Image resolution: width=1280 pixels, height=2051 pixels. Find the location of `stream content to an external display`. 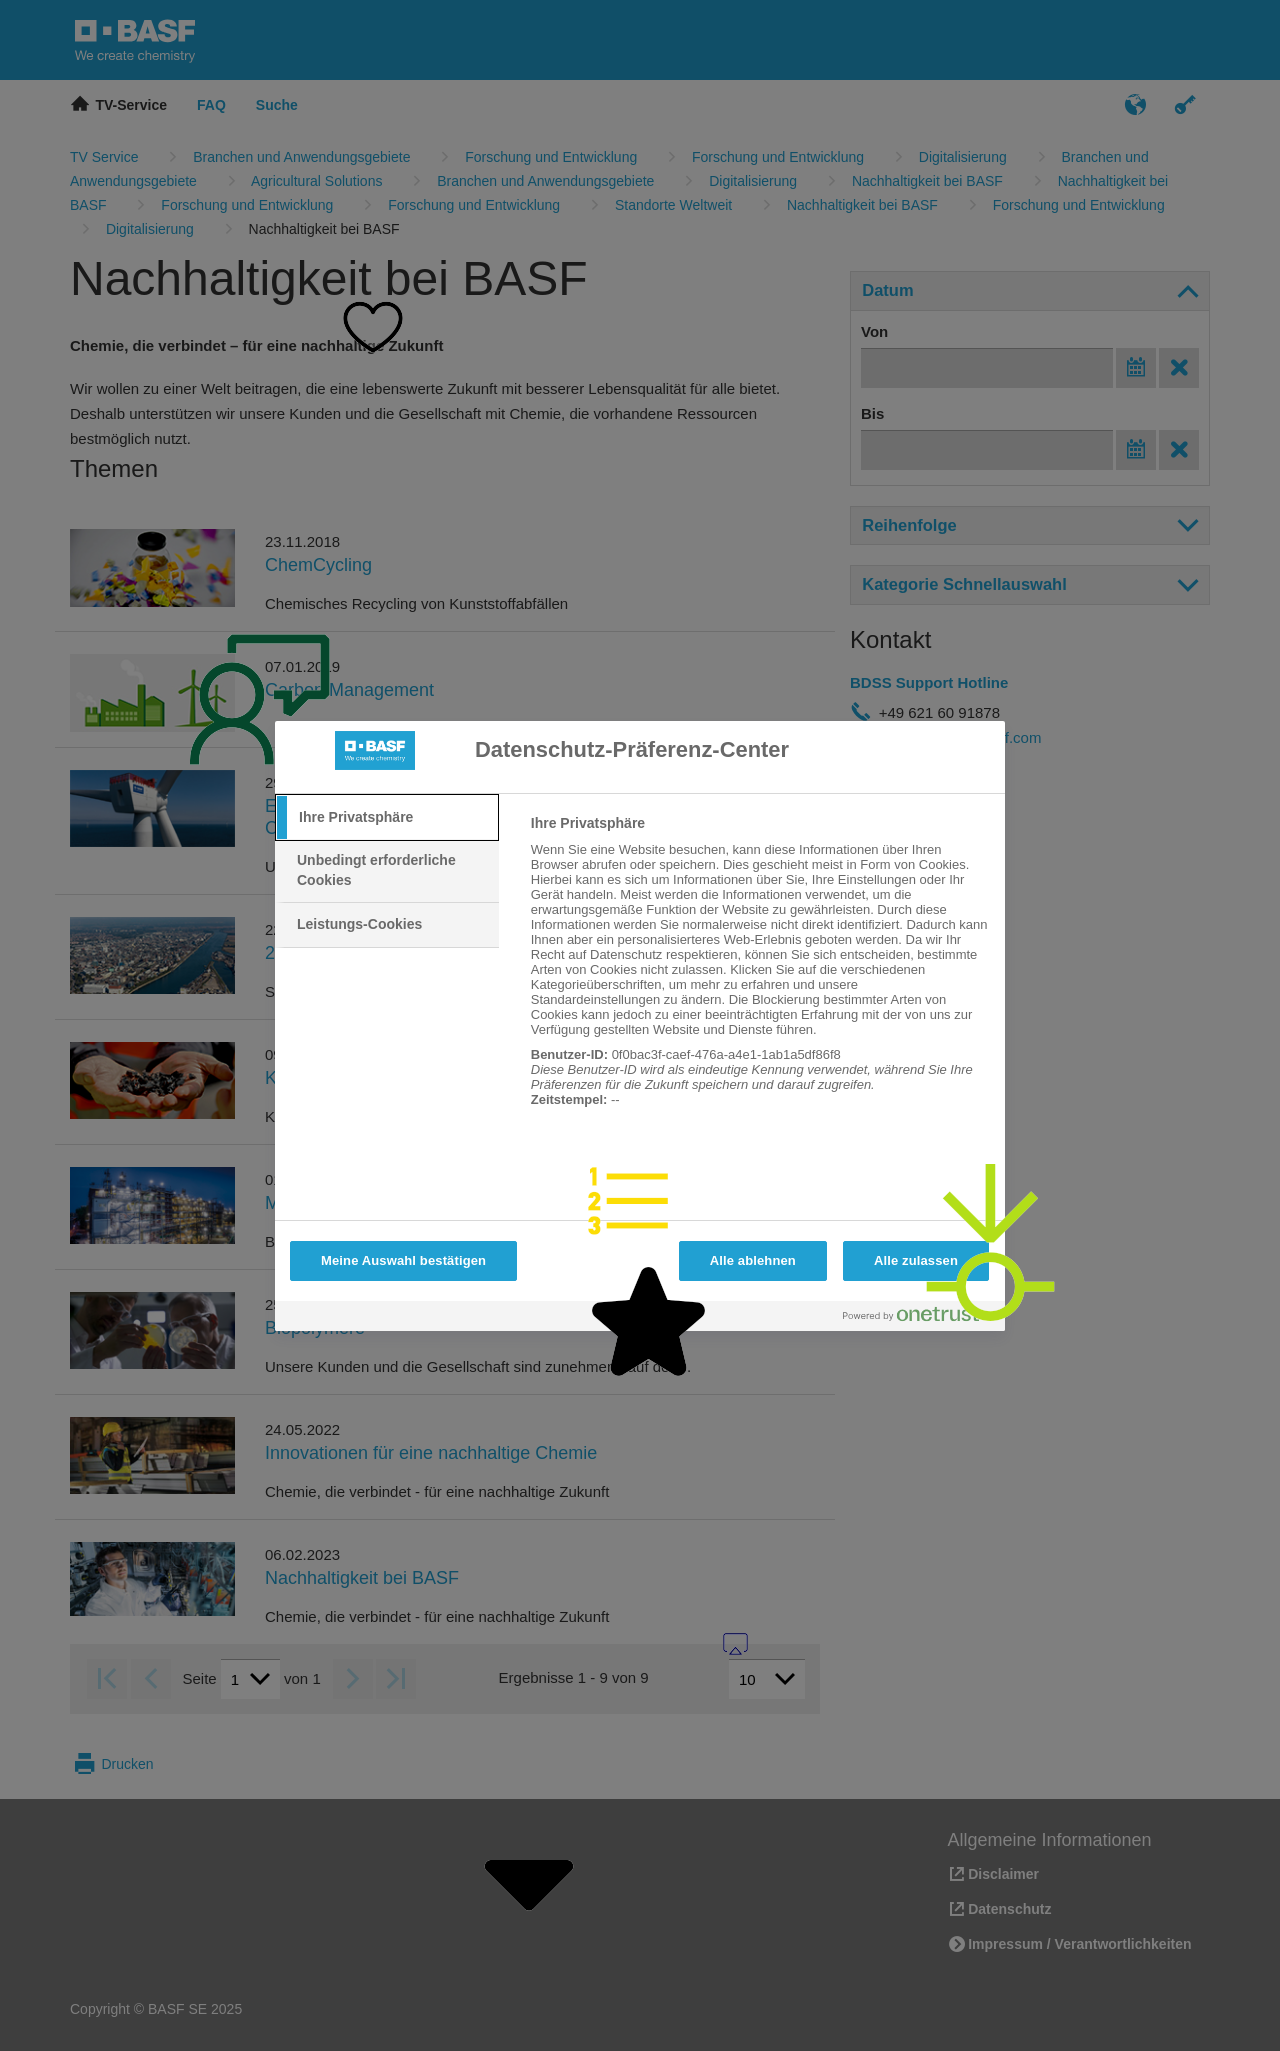

stream content to an external display is located at coordinates (735, 1643).